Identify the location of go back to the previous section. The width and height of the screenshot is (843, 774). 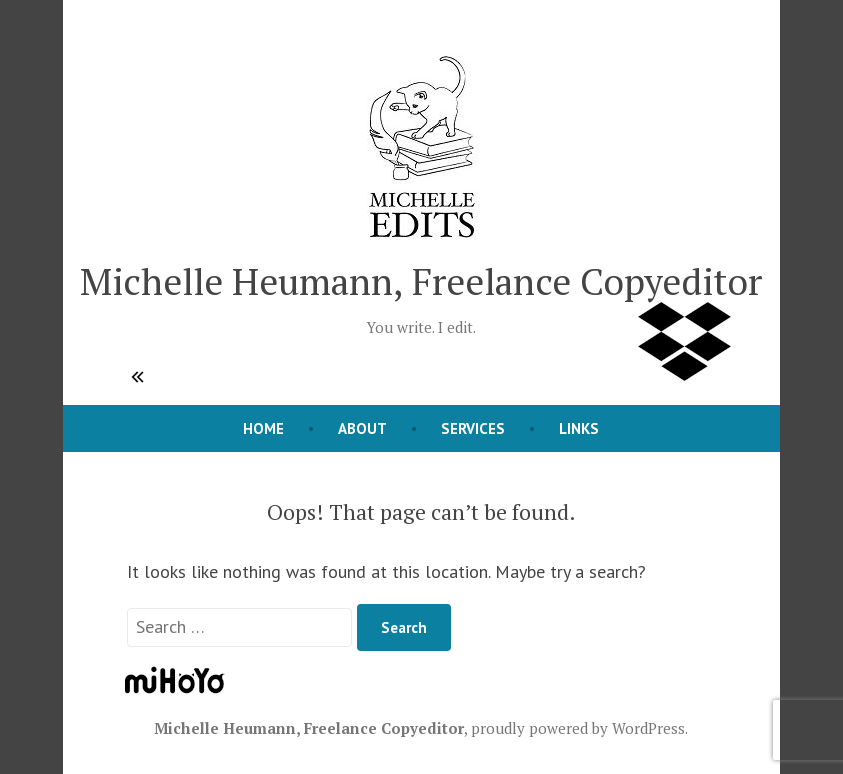
(138, 377).